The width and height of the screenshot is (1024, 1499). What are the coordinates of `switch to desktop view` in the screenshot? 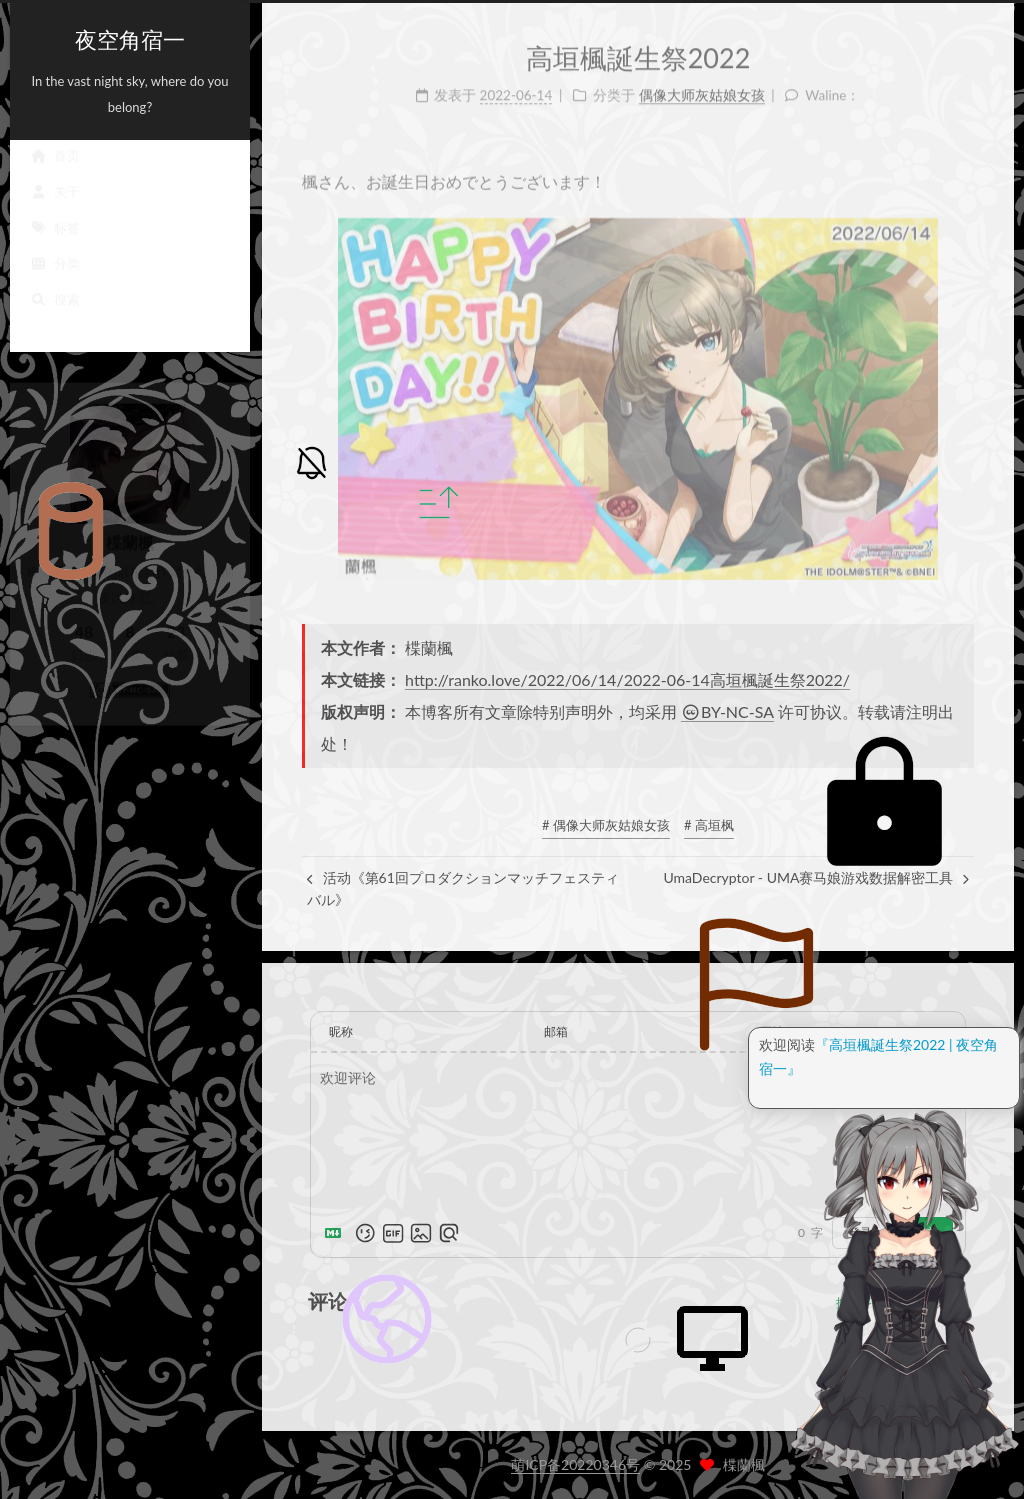 It's located at (712, 1338).